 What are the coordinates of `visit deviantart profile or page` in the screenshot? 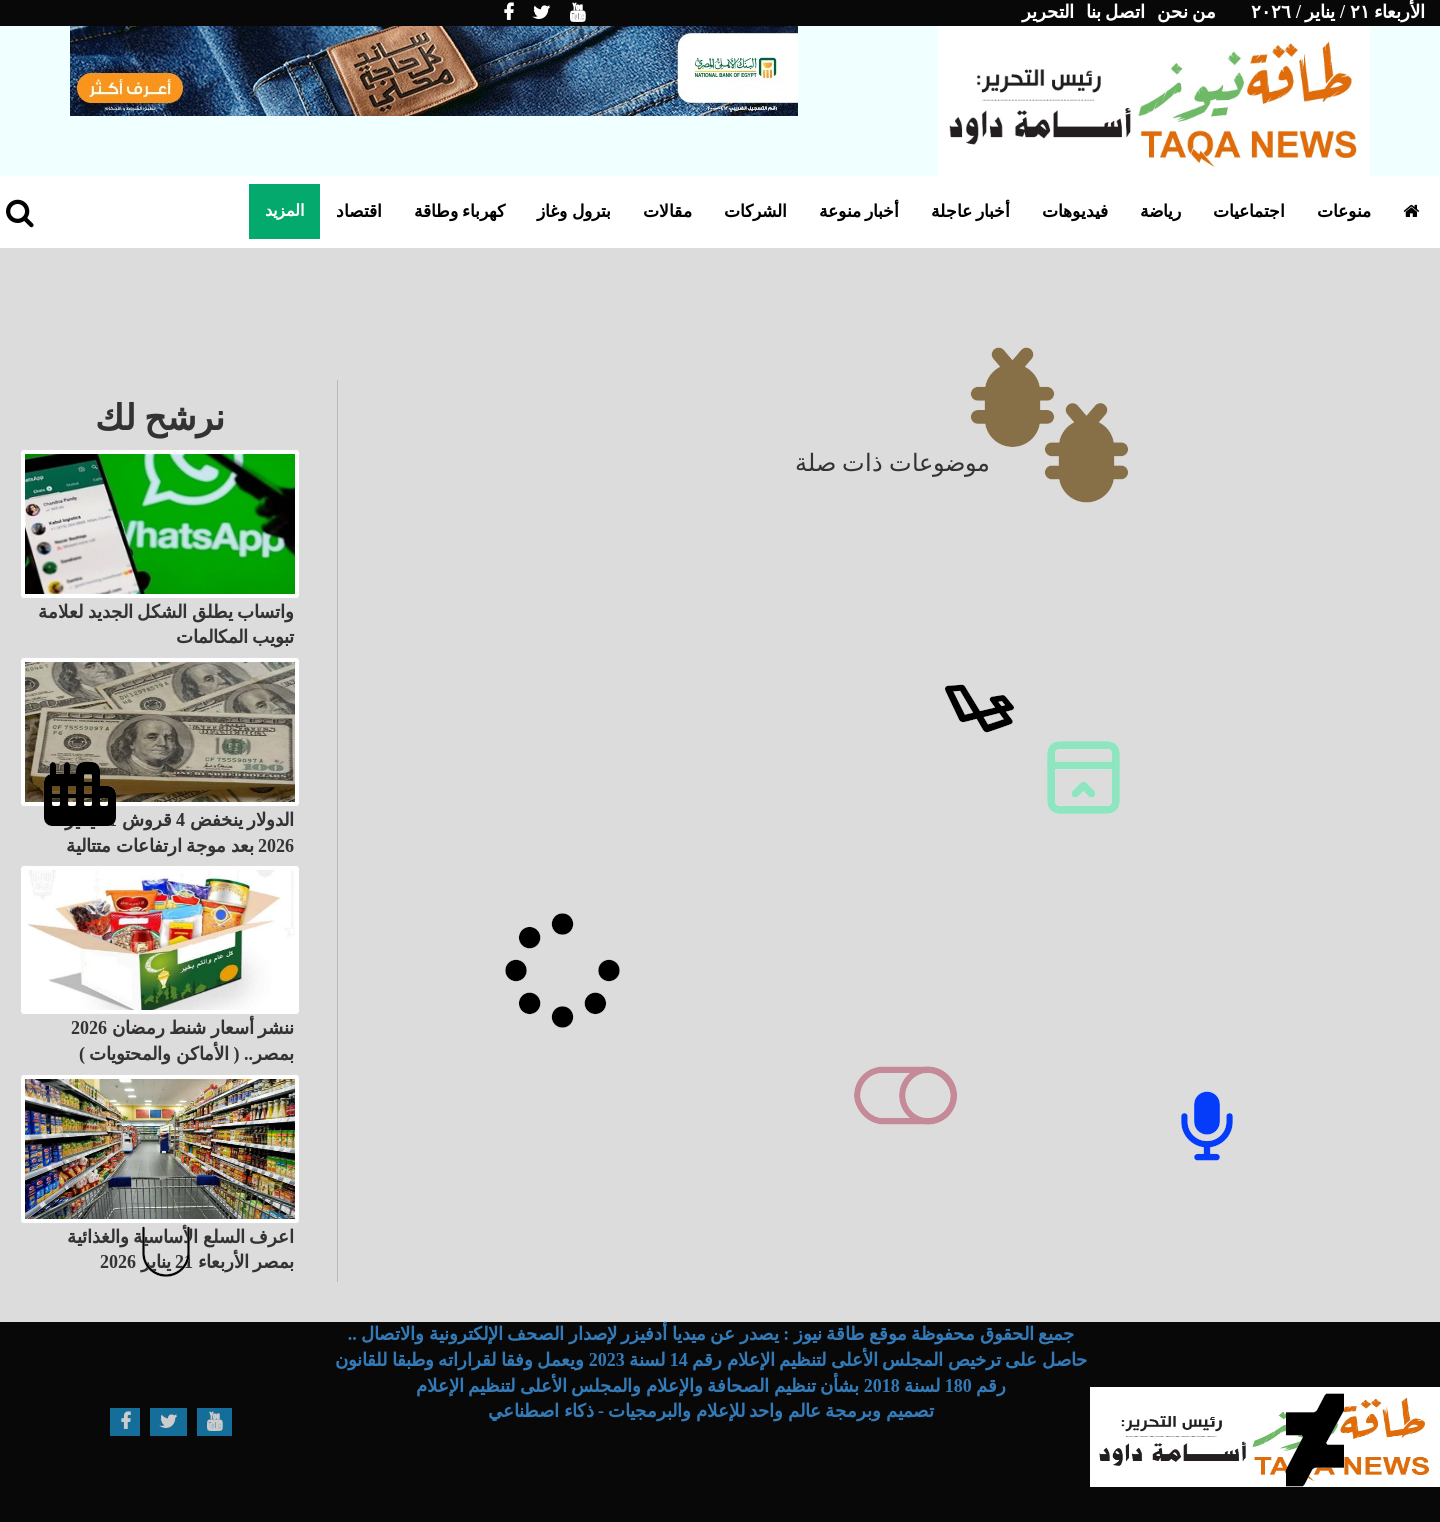 It's located at (1315, 1440).